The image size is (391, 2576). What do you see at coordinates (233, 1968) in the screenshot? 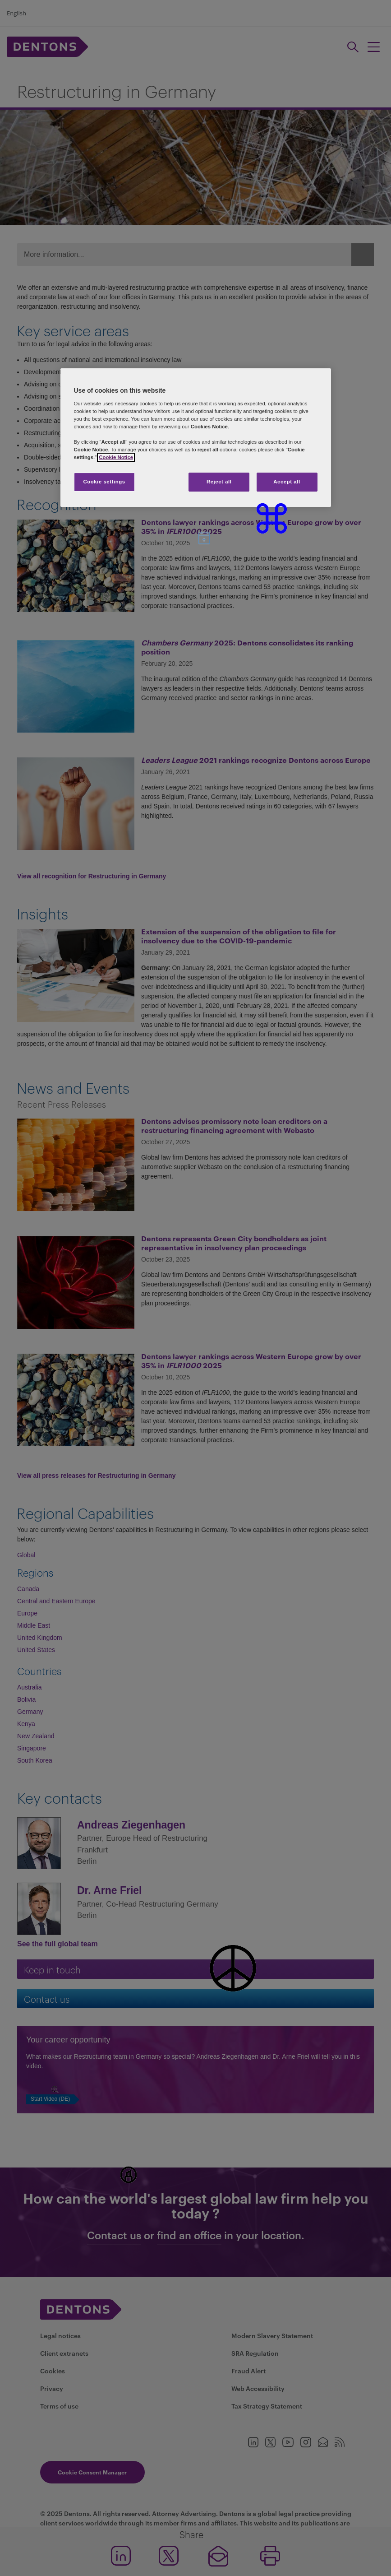
I see `indicates a peaceful or non-violent mode/setting` at bounding box center [233, 1968].